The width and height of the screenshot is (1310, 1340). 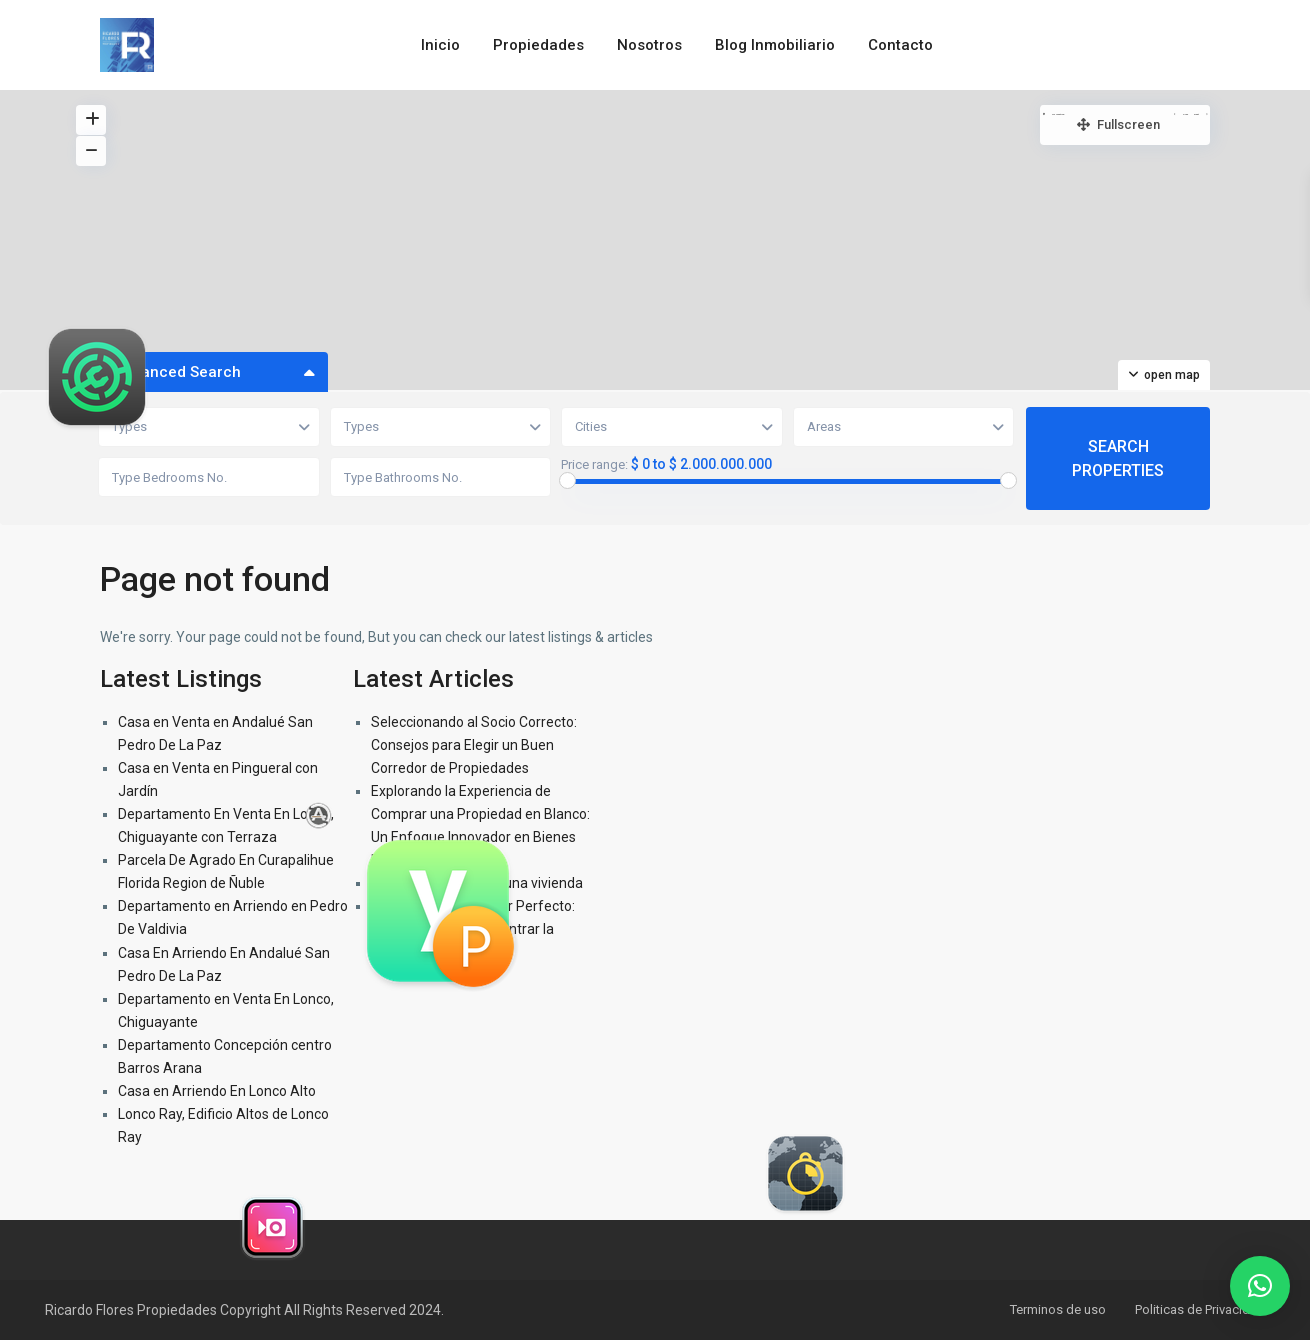 I want to click on open the software update manager, so click(x=318, y=815).